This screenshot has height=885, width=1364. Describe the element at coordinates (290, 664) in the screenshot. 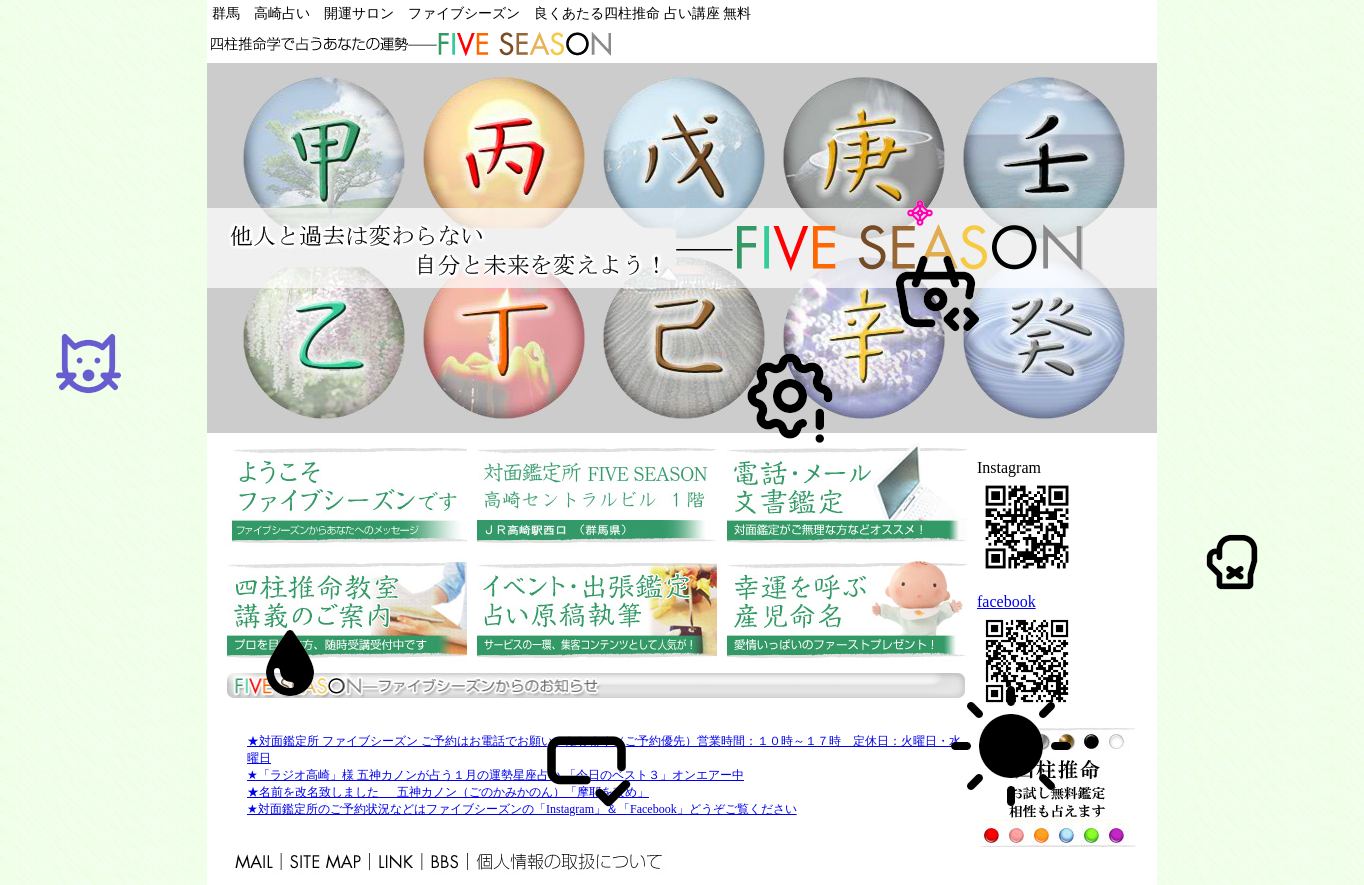

I see `adjust color or tint settings` at that location.